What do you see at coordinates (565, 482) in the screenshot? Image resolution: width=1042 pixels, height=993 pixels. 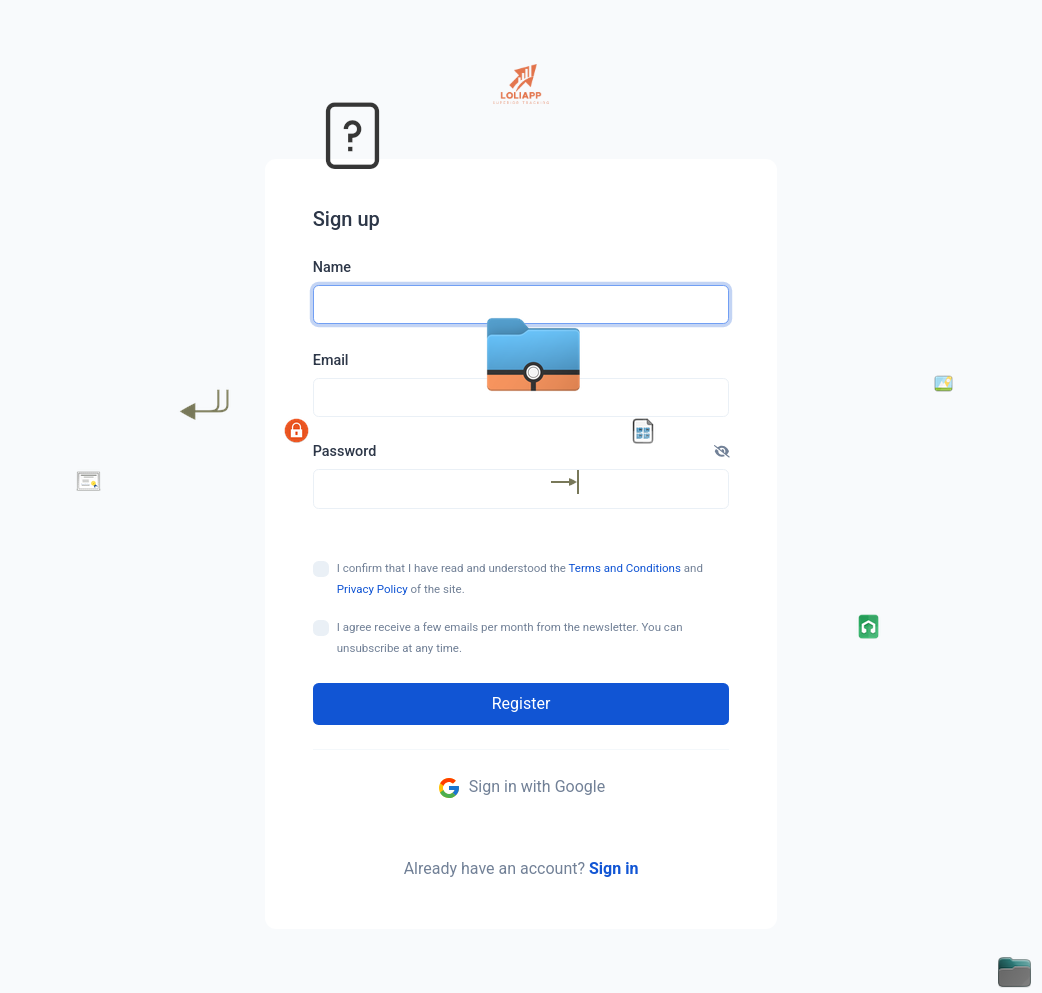 I see `go to the last item or page` at bounding box center [565, 482].